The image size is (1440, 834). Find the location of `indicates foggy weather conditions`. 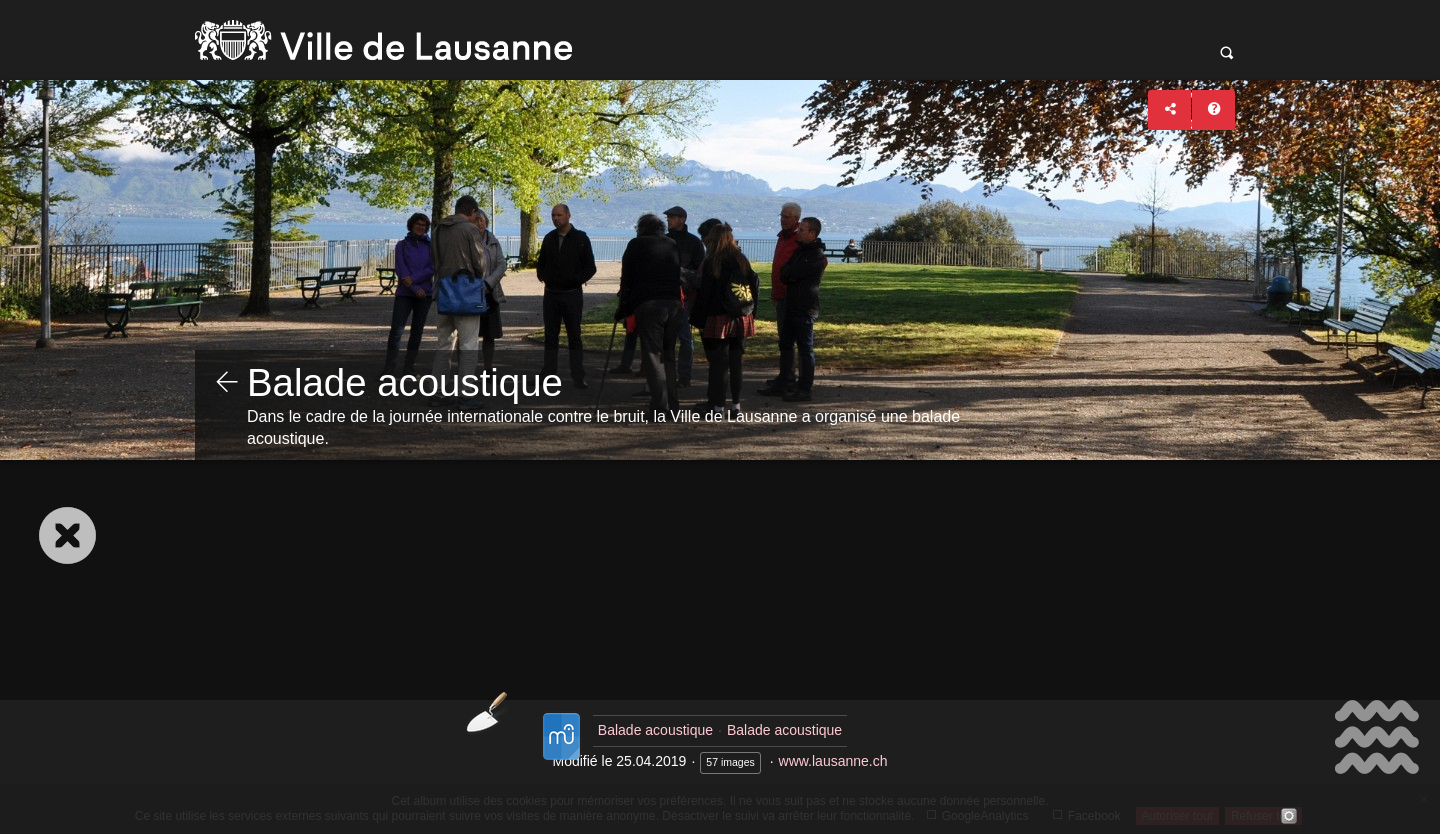

indicates foggy weather conditions is located at coordinates (1377, 737).